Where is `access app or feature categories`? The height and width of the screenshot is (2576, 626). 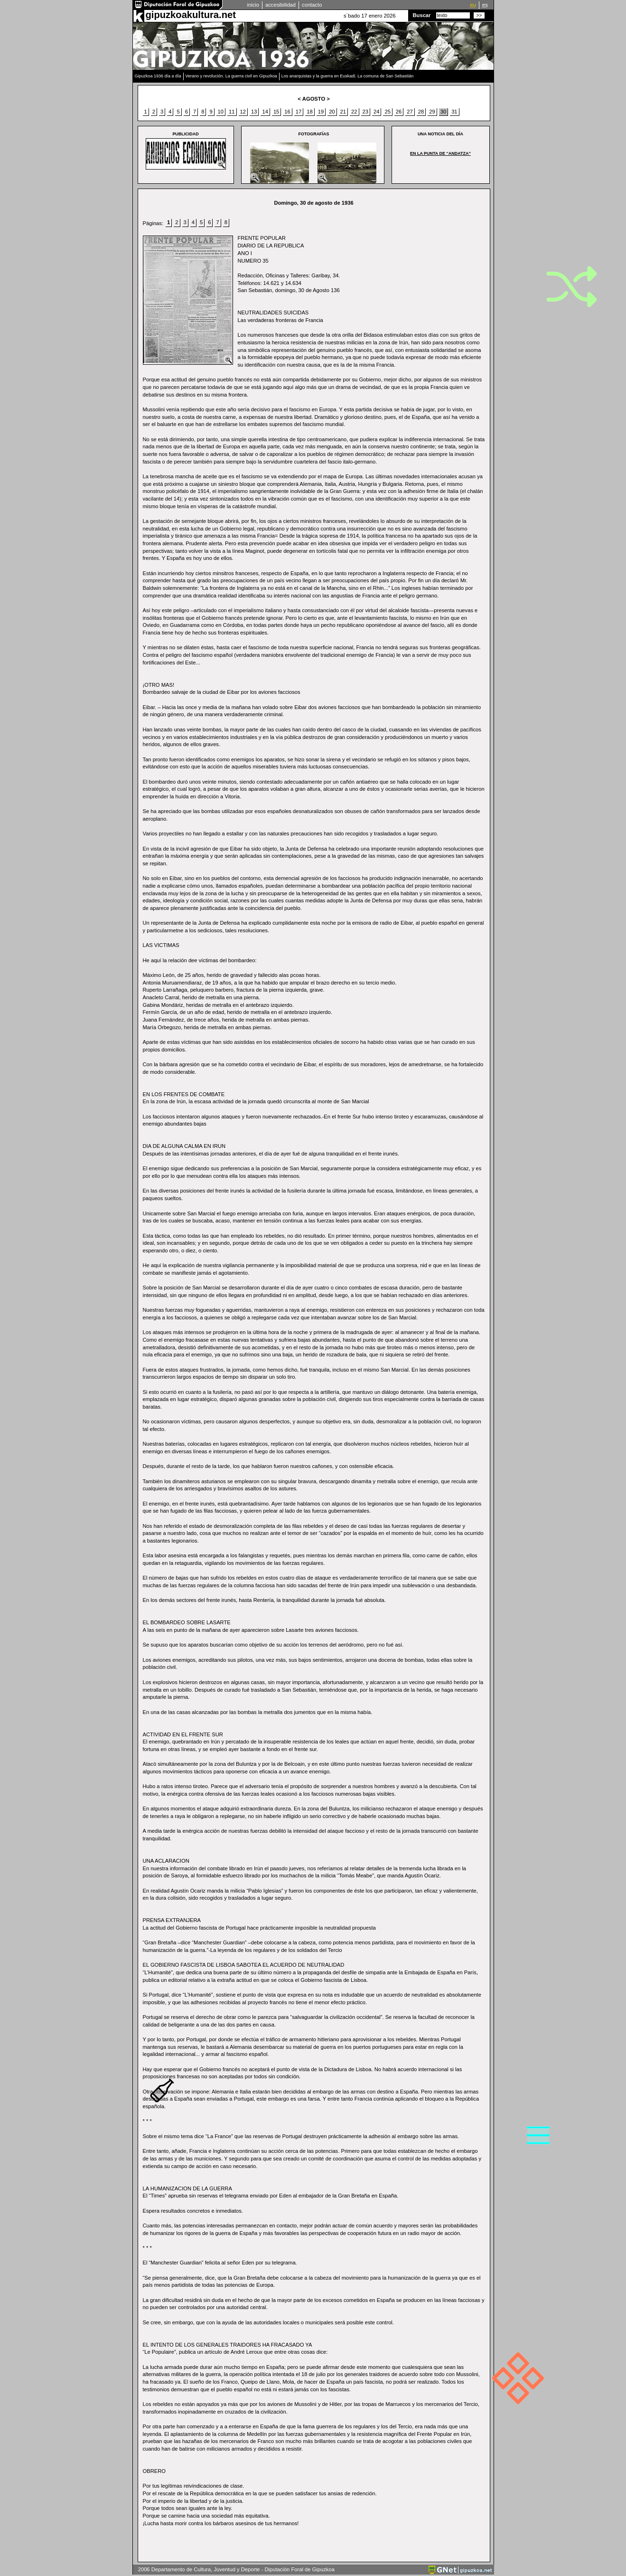
access app or feature categories is located at coordinates (518, 2378).